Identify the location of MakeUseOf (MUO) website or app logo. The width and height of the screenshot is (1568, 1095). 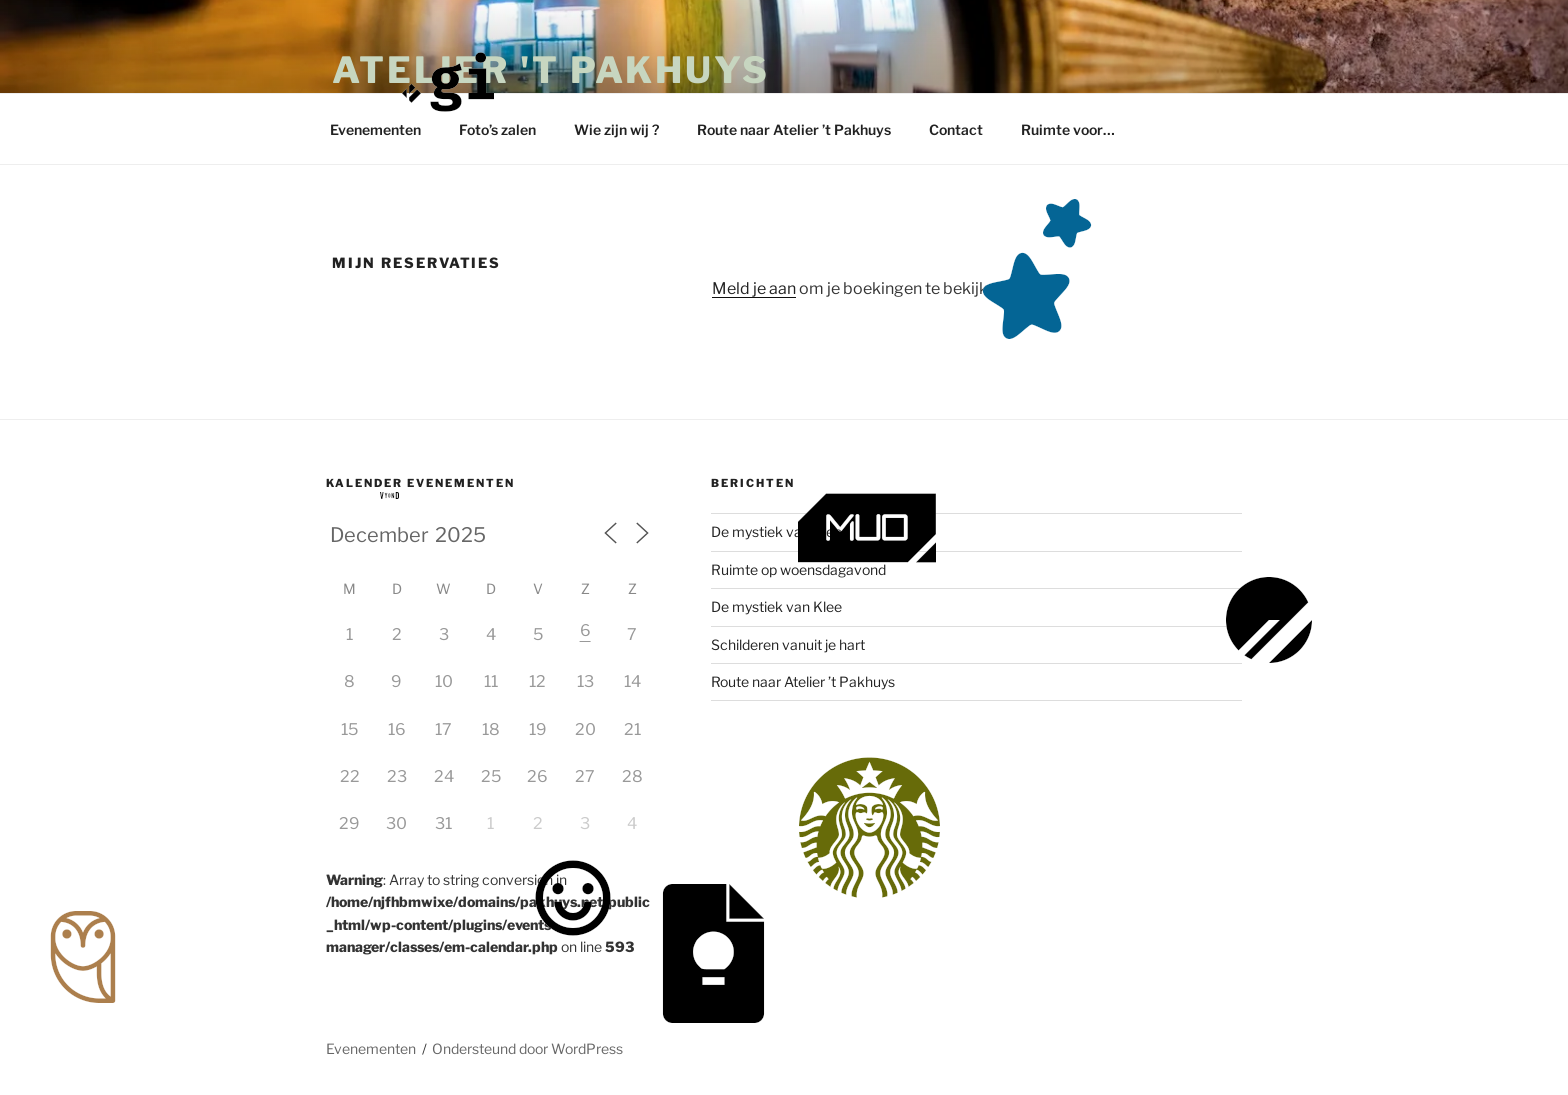
(867, 528).